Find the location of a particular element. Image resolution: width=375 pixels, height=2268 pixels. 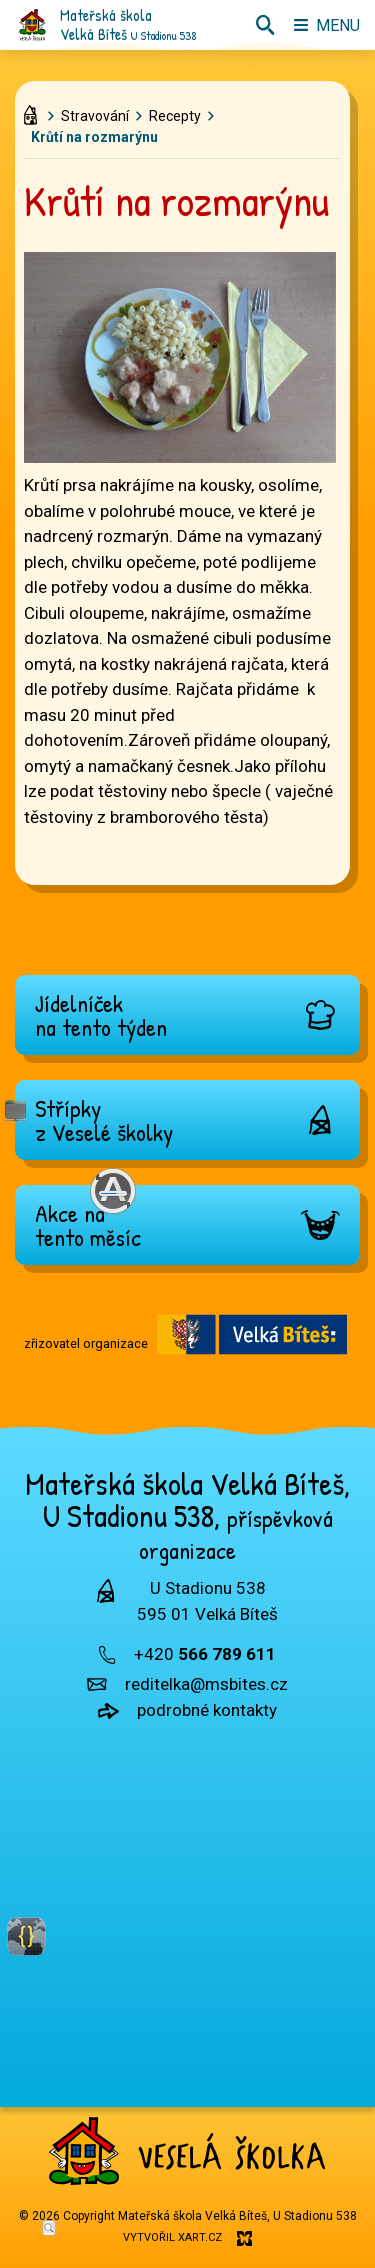

access files stored on a remote server is located at coordinates (15, 1110).